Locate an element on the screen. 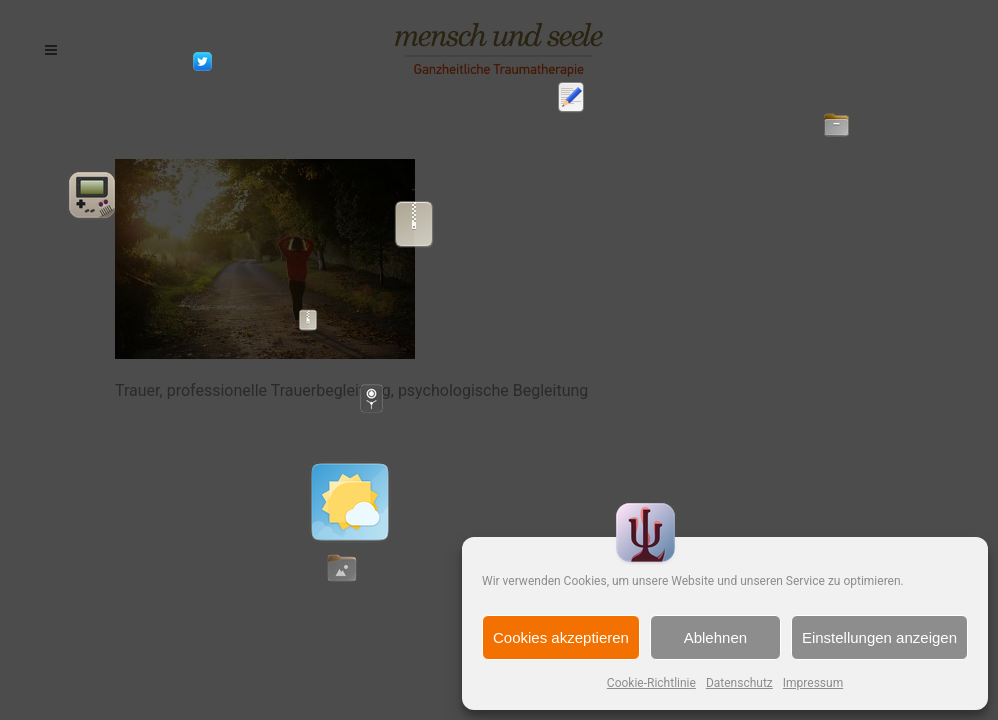  launch cartridges retro game emulator is located at coordinates (92, 195).